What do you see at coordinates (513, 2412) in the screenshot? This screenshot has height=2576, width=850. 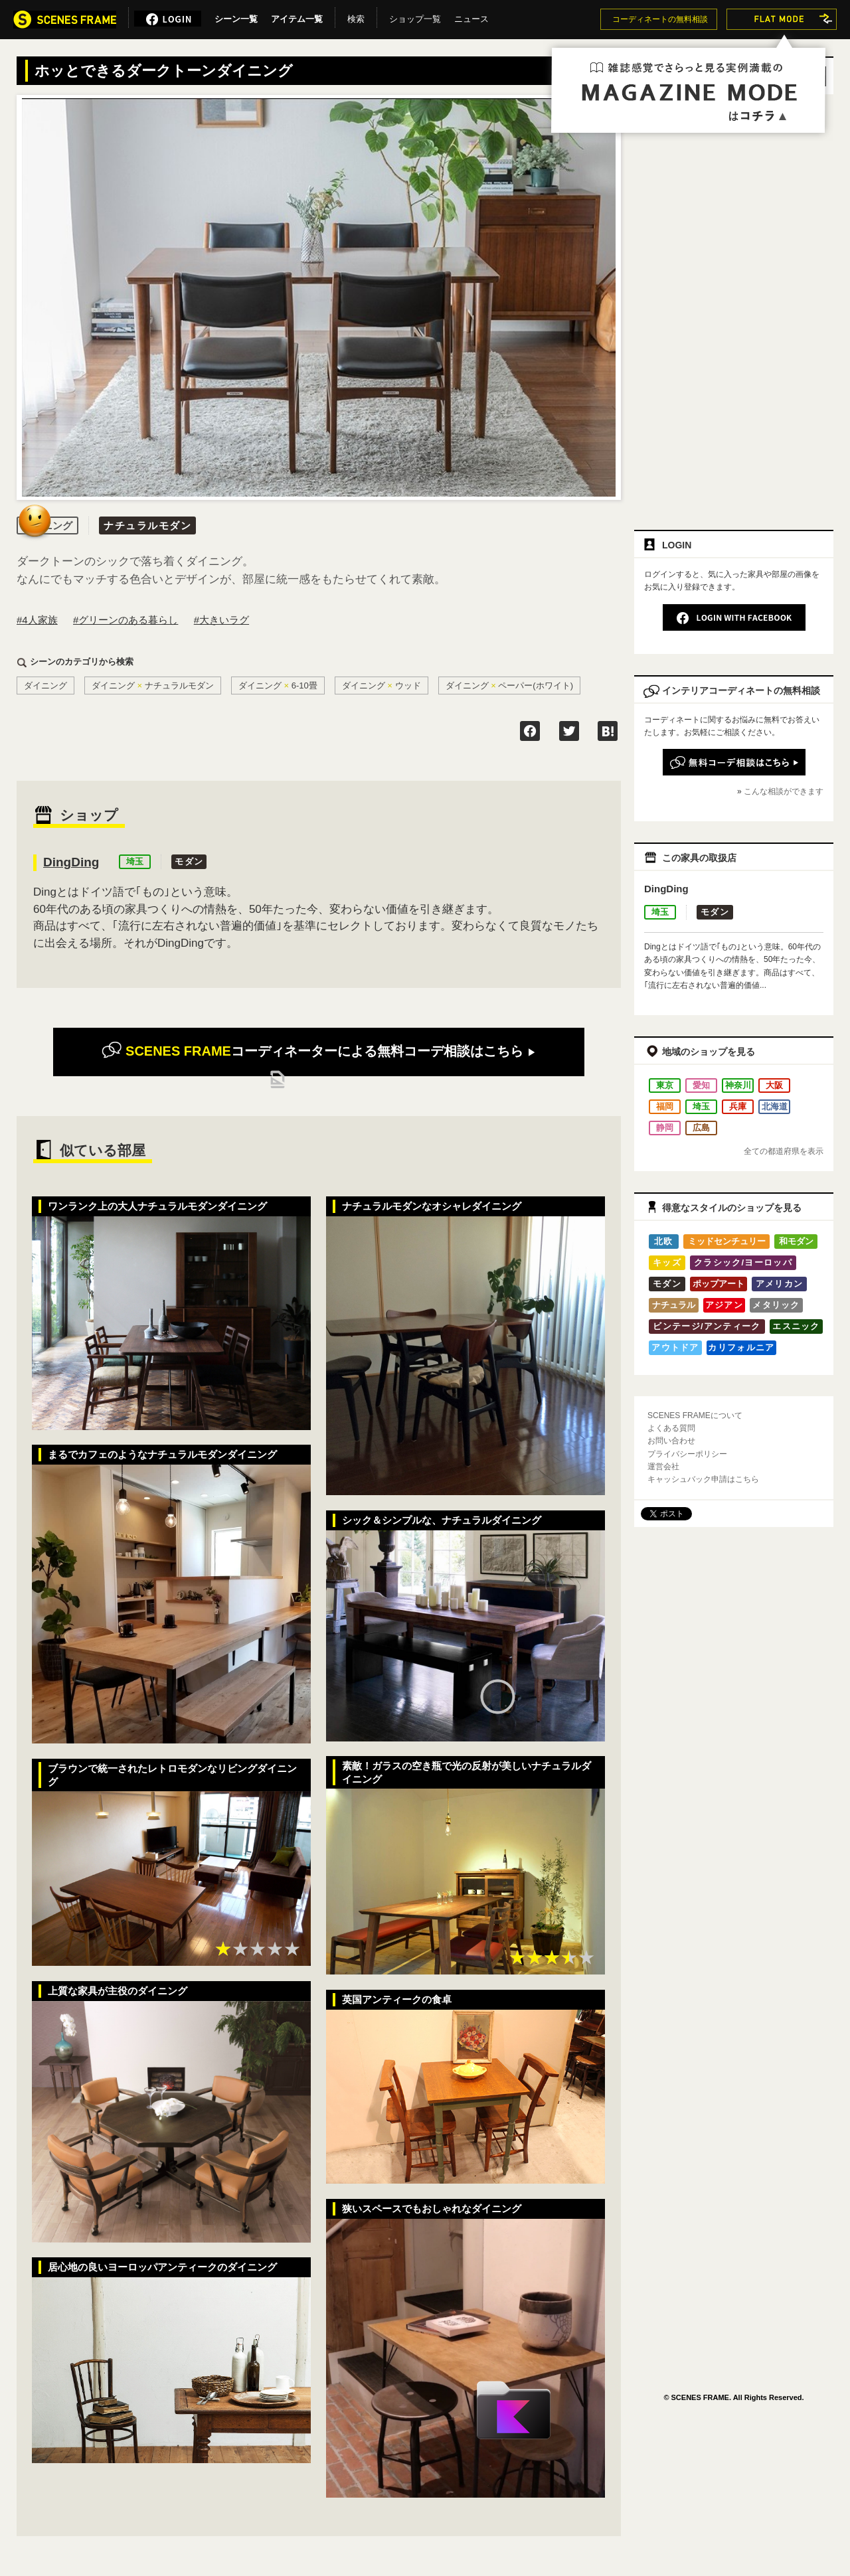 I see `open kotlin project folder` at bounding box center [513, 2412].